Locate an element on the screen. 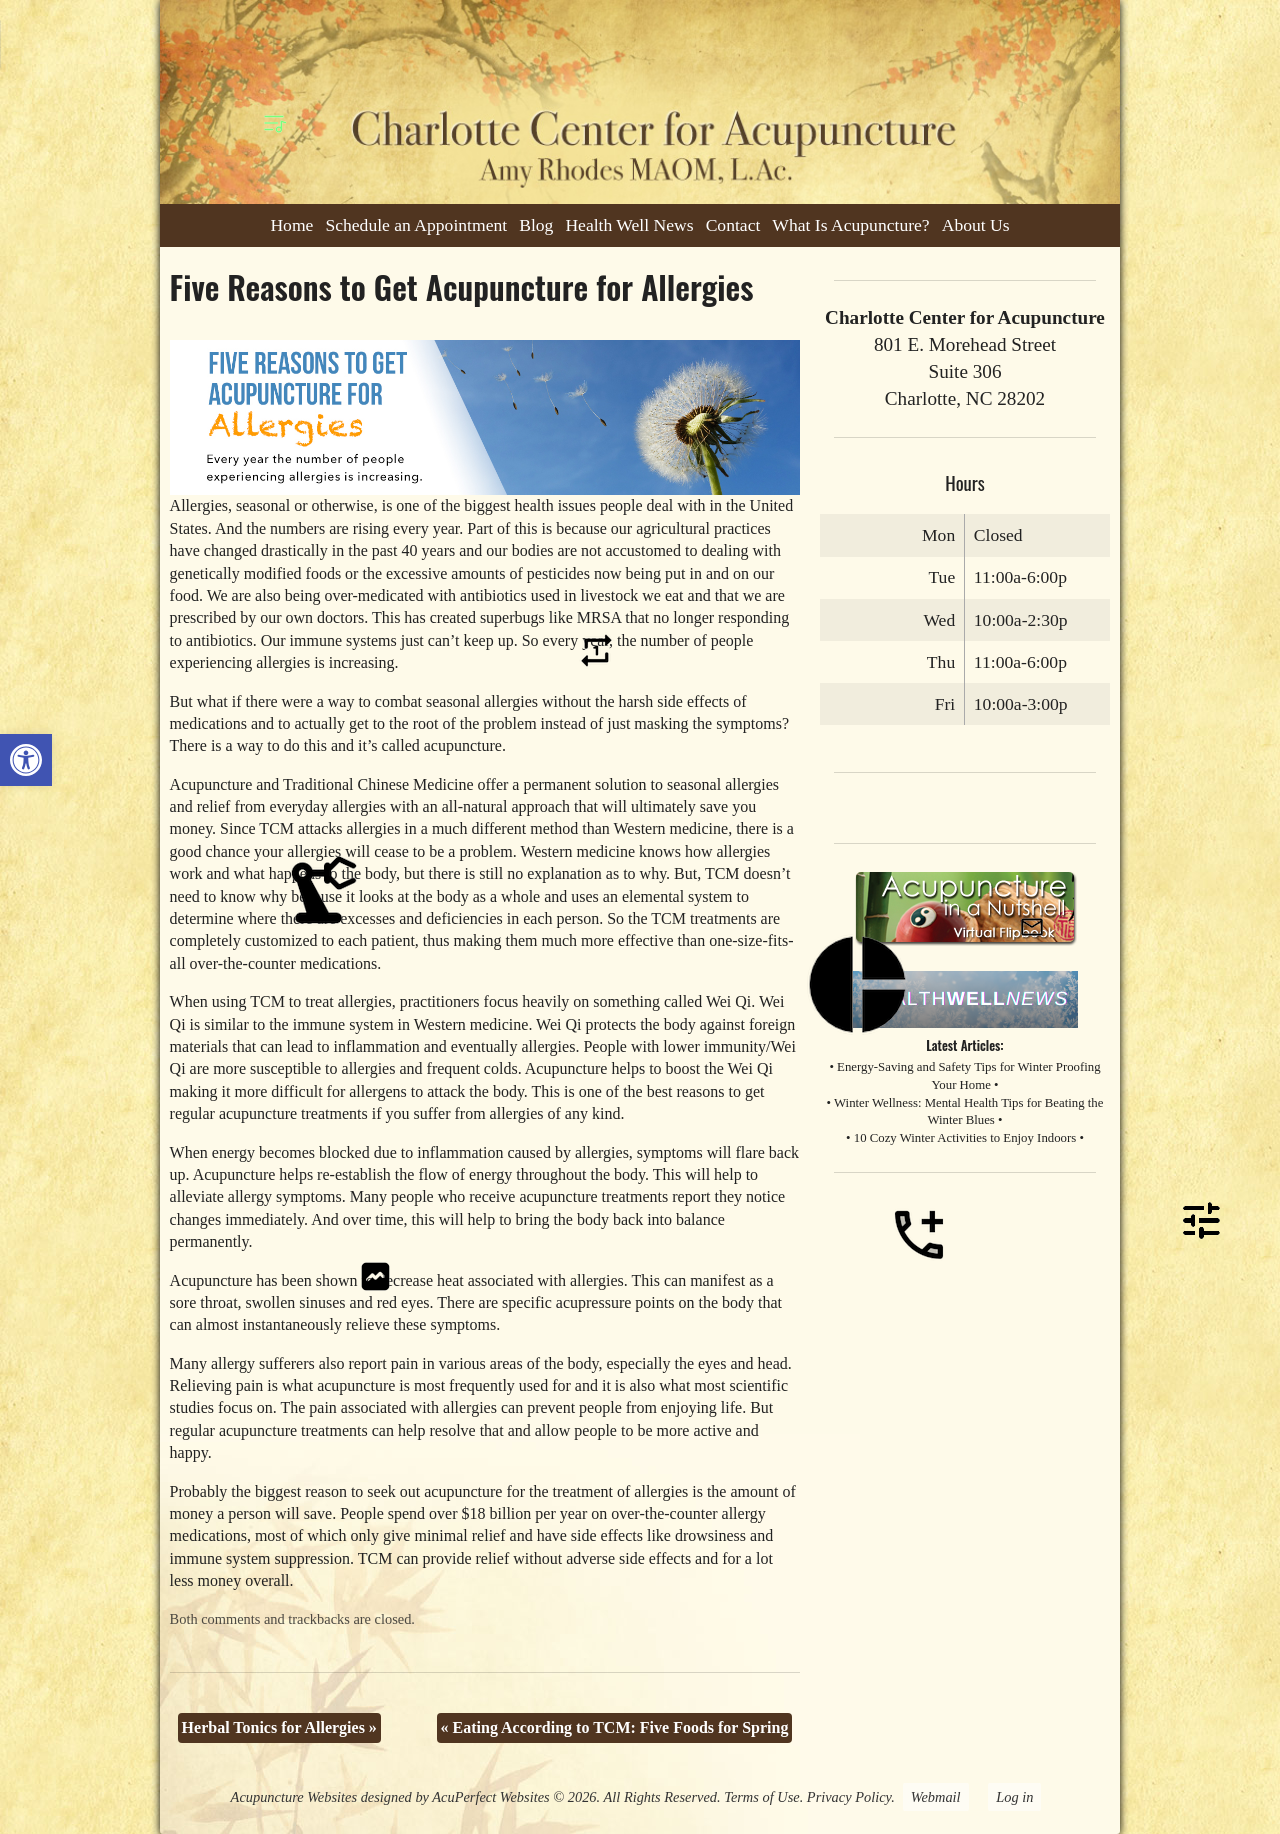  adjust settings or preferences is located at coordinates (1201, 1220).